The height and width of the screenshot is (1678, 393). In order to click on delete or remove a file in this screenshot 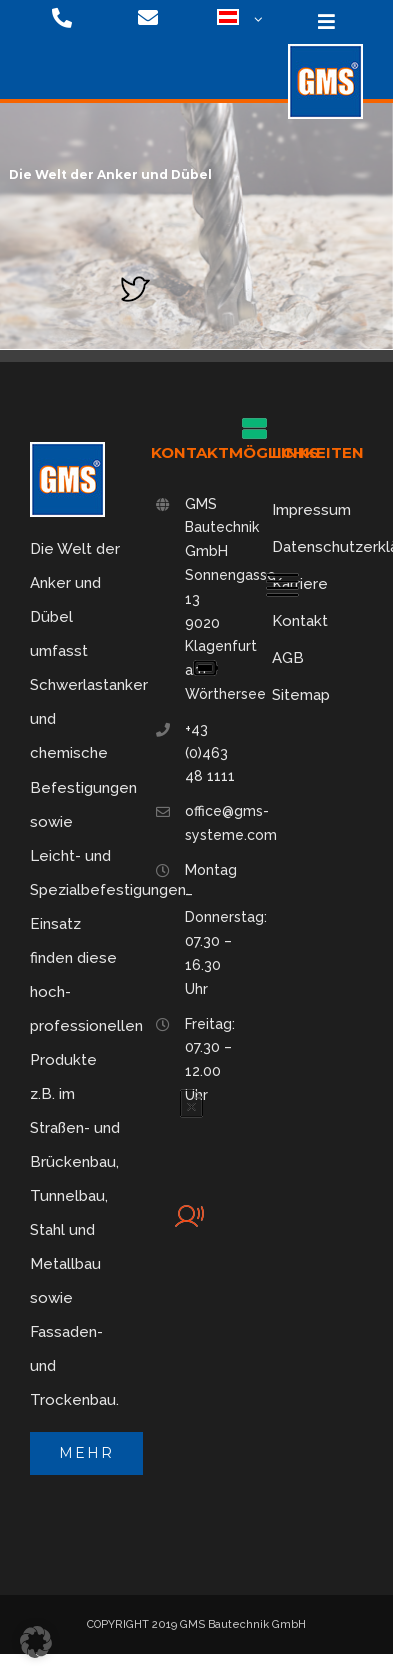, I will do `click(191, 1103)`.